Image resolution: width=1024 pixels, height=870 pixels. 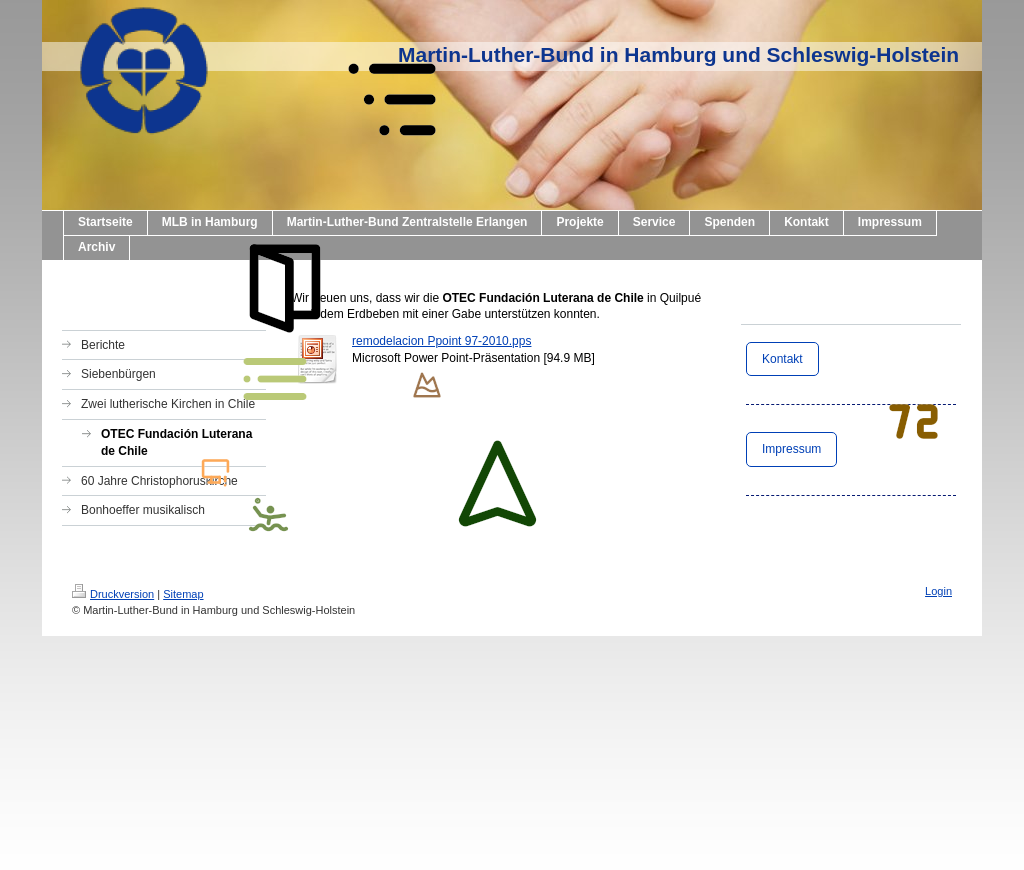 What do you see at coordinates (215, 471) in the screenshot?
I see `indicates a desktop device error or warning` at bounding box center [215, 471].